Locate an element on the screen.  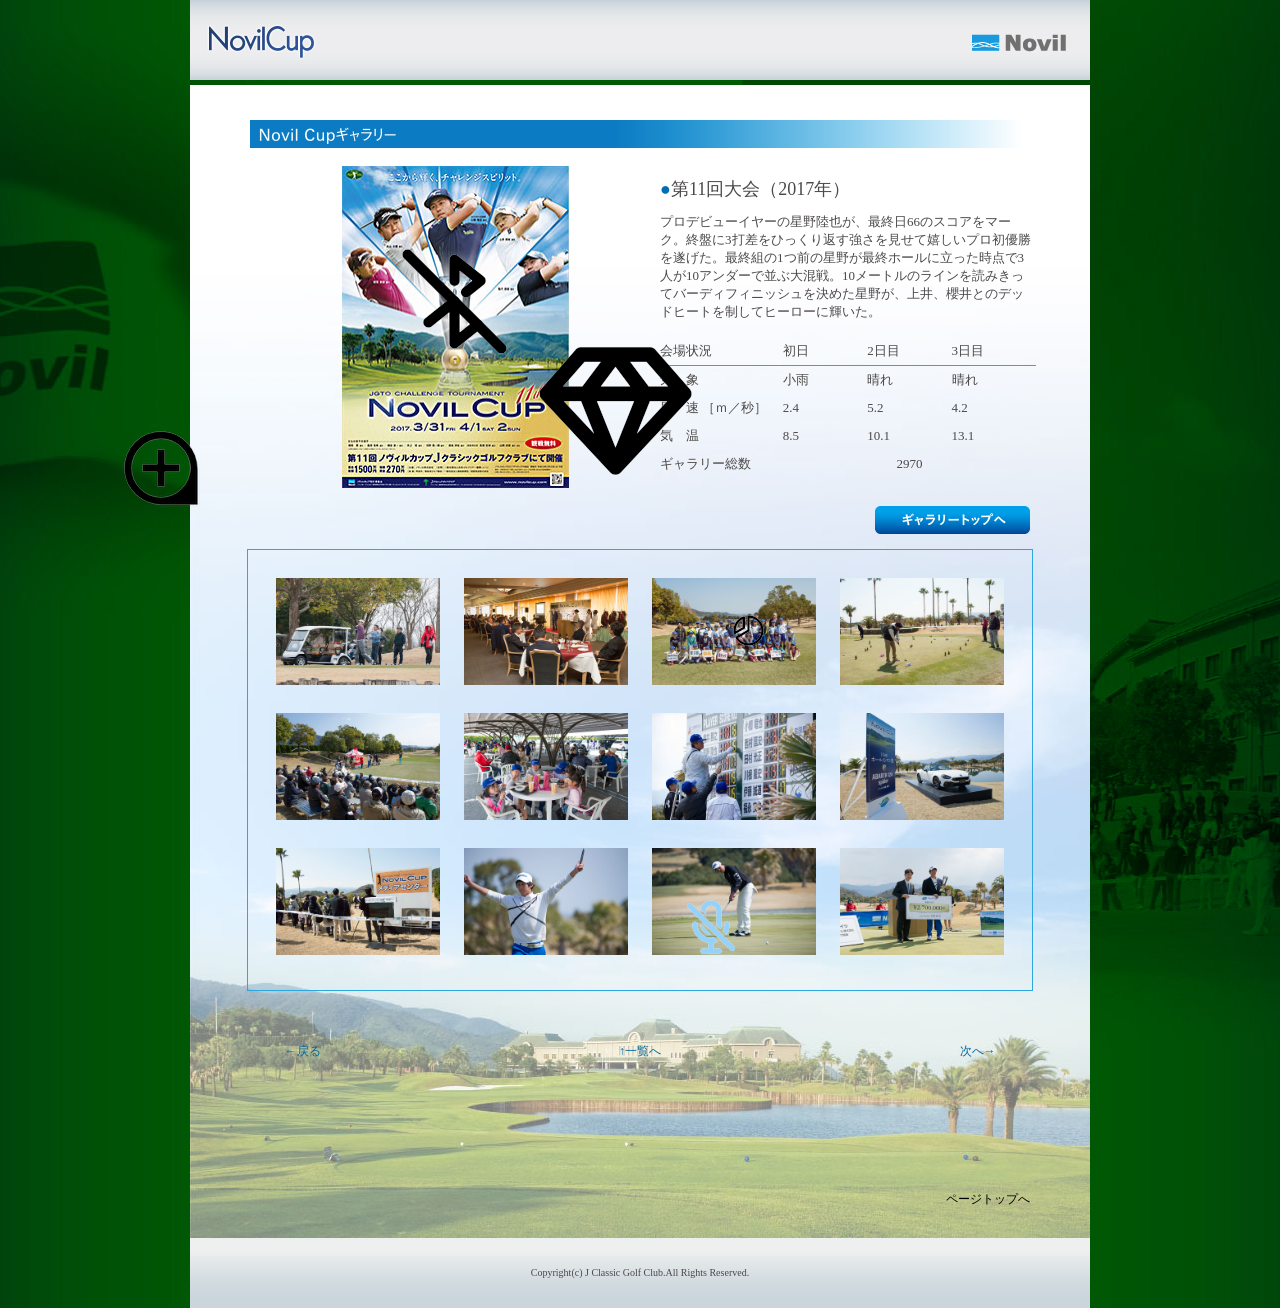
bluetooth is currently disabled is located at coordinates (454, 301).